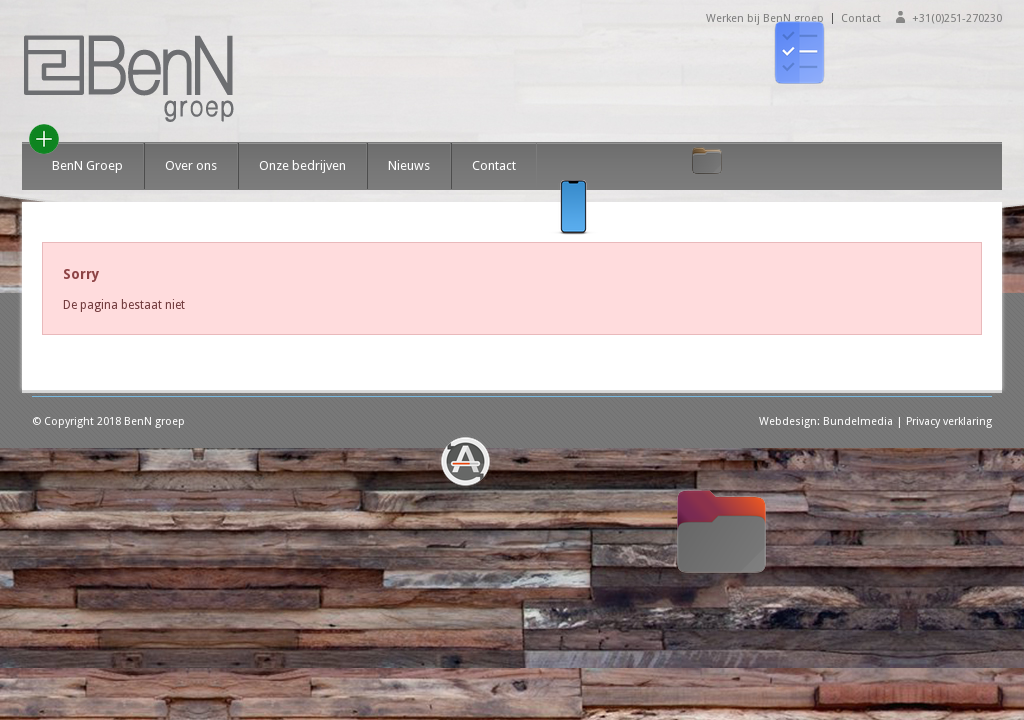 This screenshot has height=720, width=1024. I want to click on drop files here to move them into this folder, so click(721, 531).